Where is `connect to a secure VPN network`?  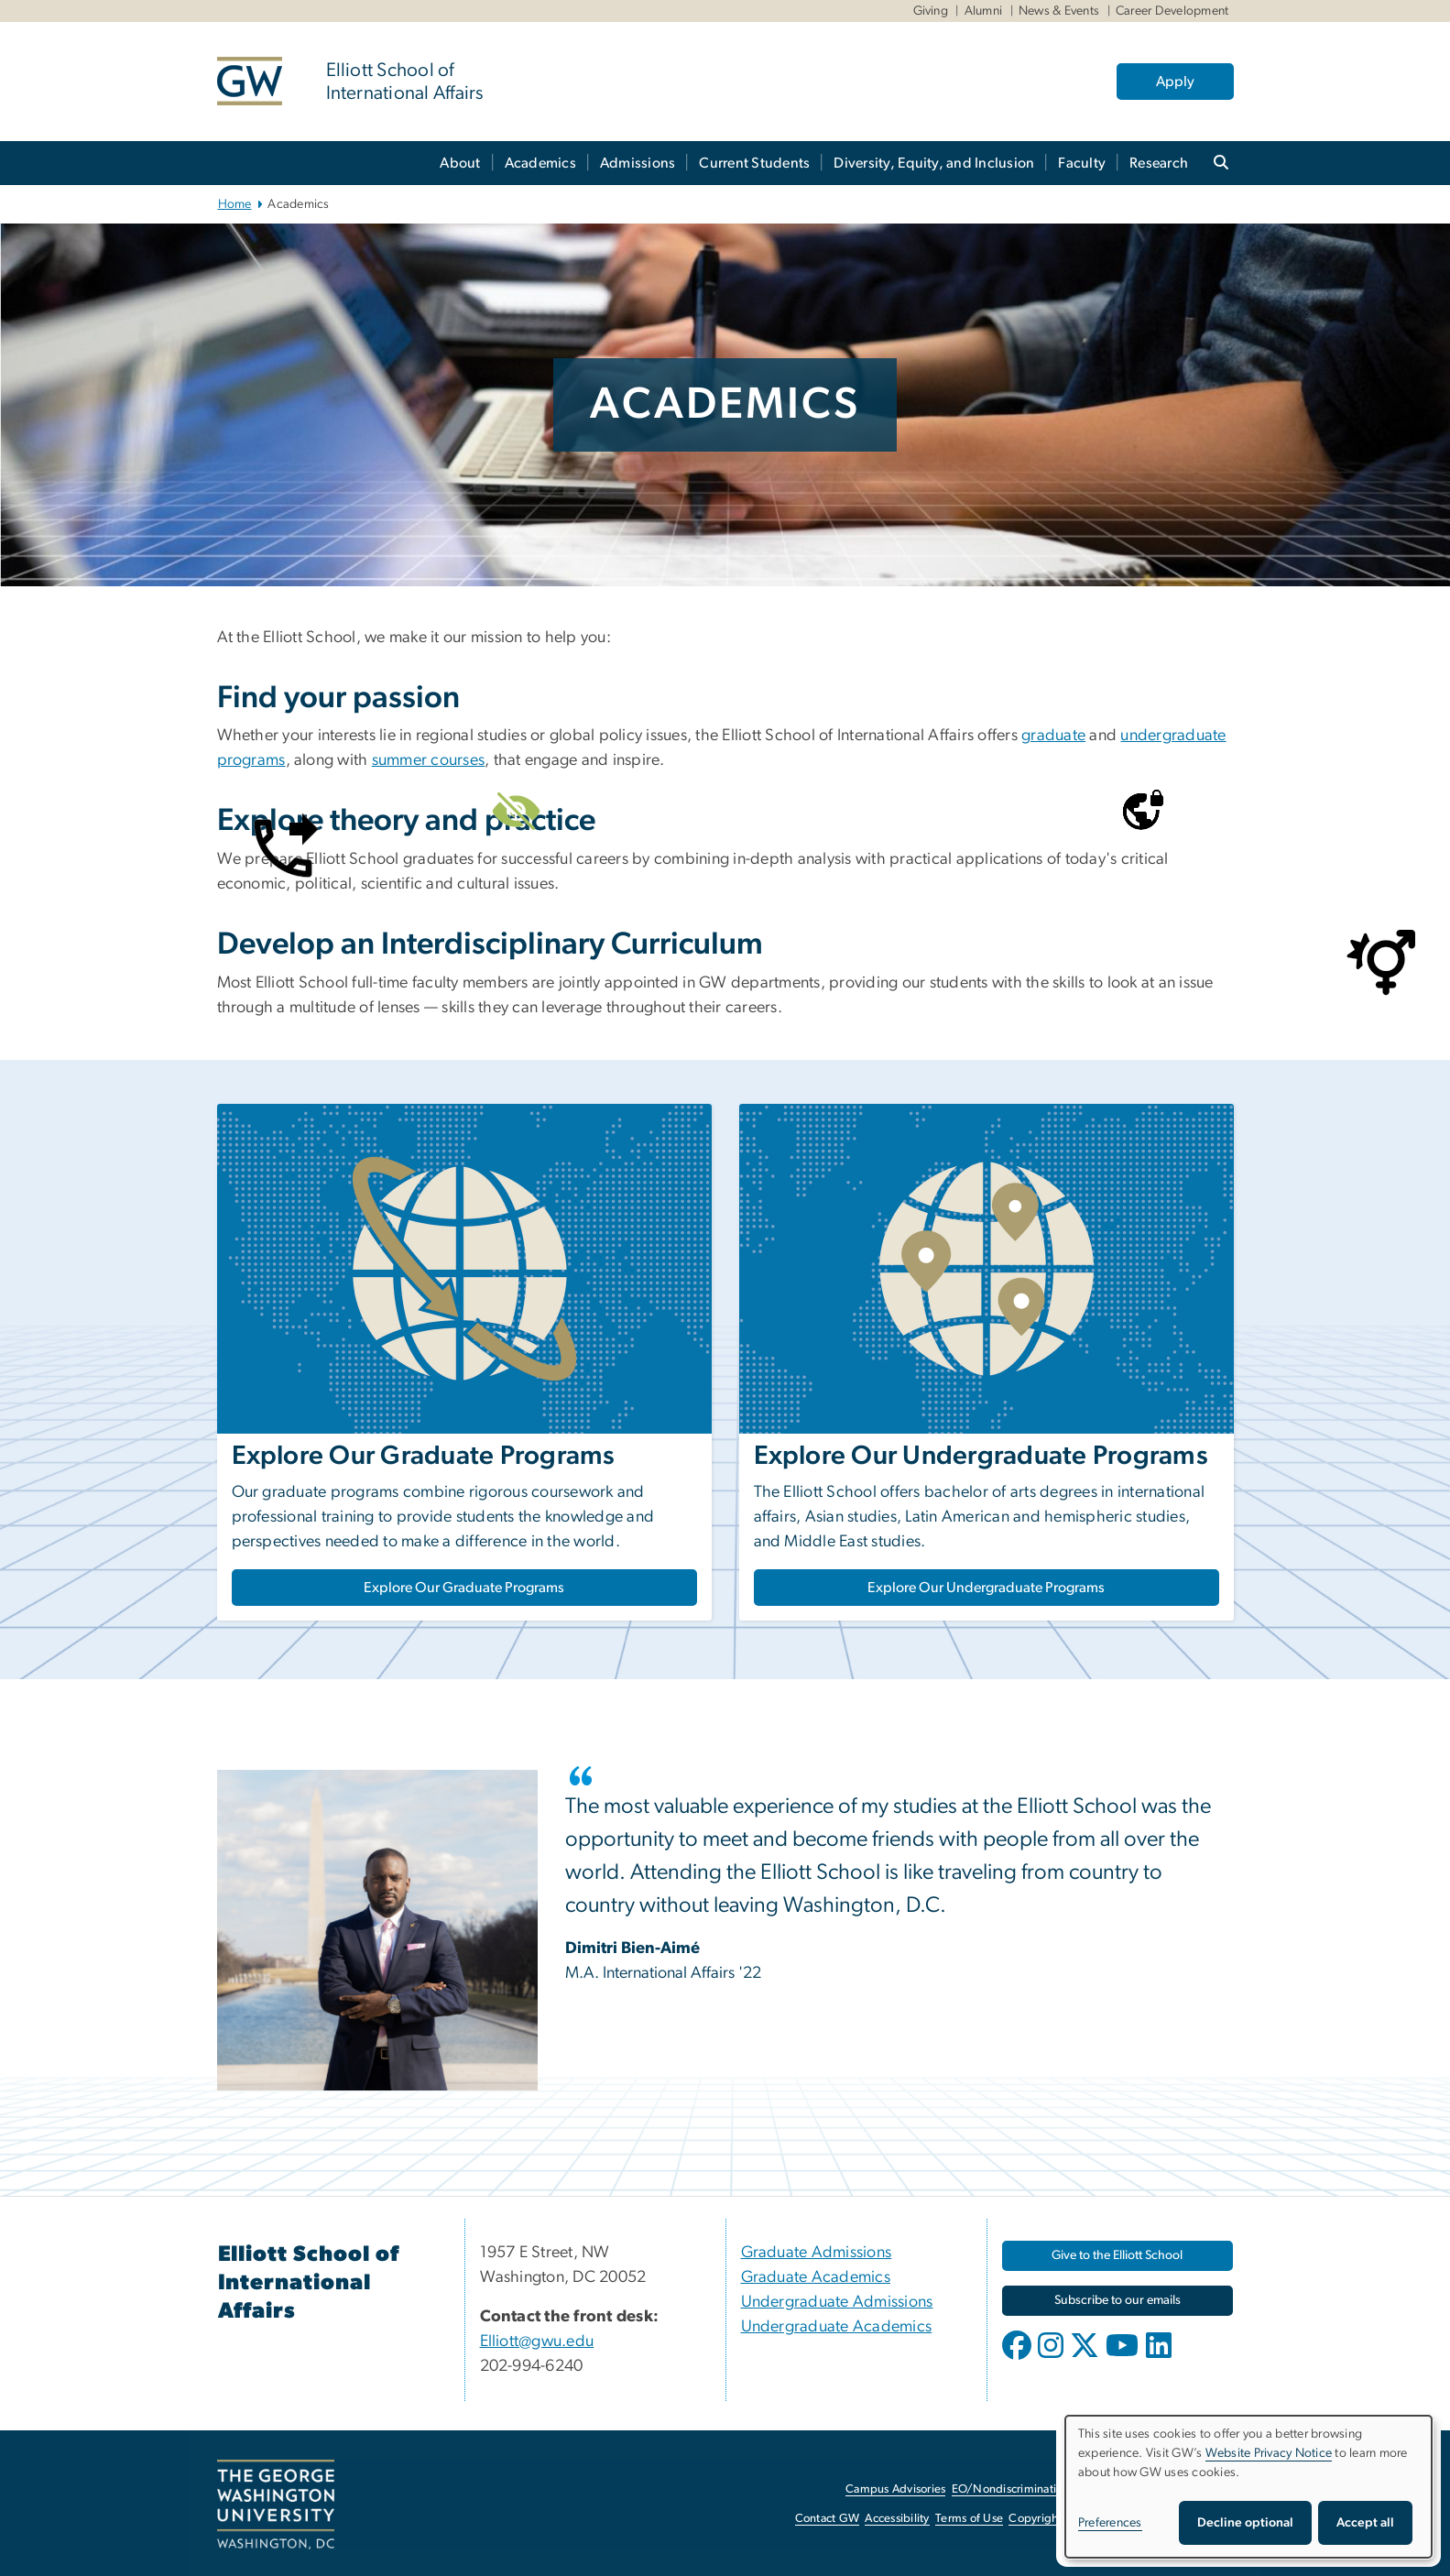 connect to a secure VPN network is located at coordinates (1143, 810).